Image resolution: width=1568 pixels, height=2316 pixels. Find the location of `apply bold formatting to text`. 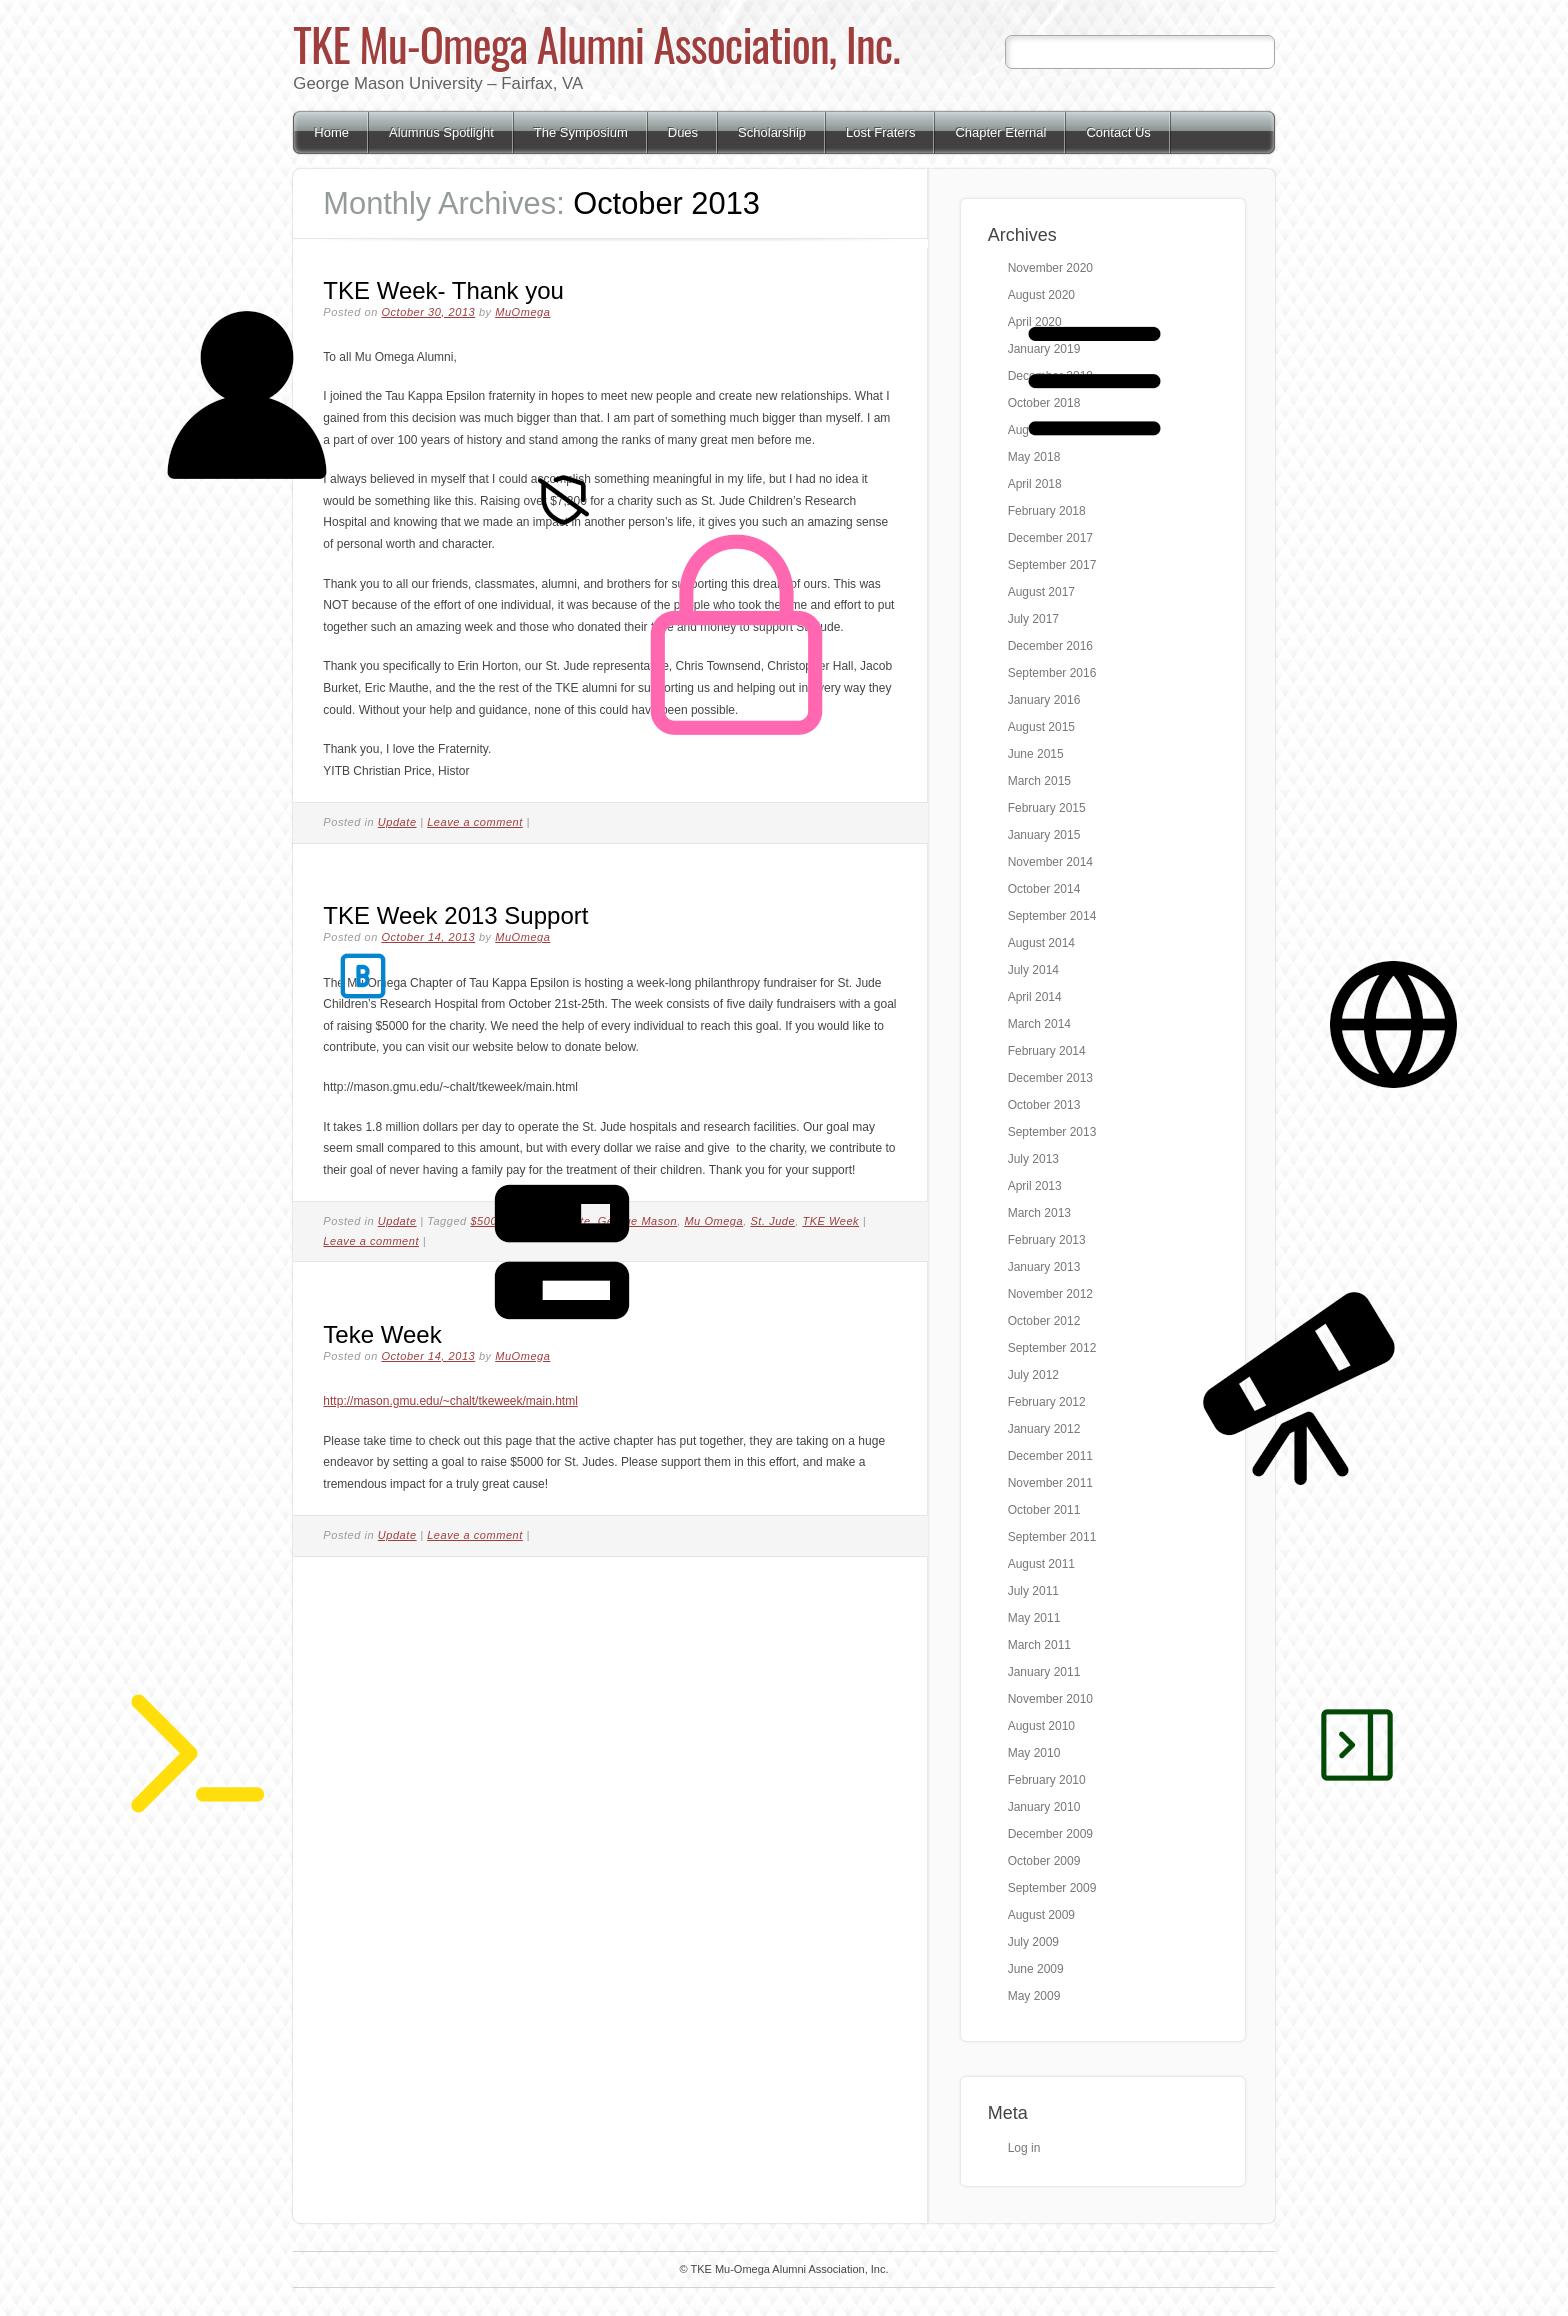

apply bold formatting to text is located at coordinates (363, 976).